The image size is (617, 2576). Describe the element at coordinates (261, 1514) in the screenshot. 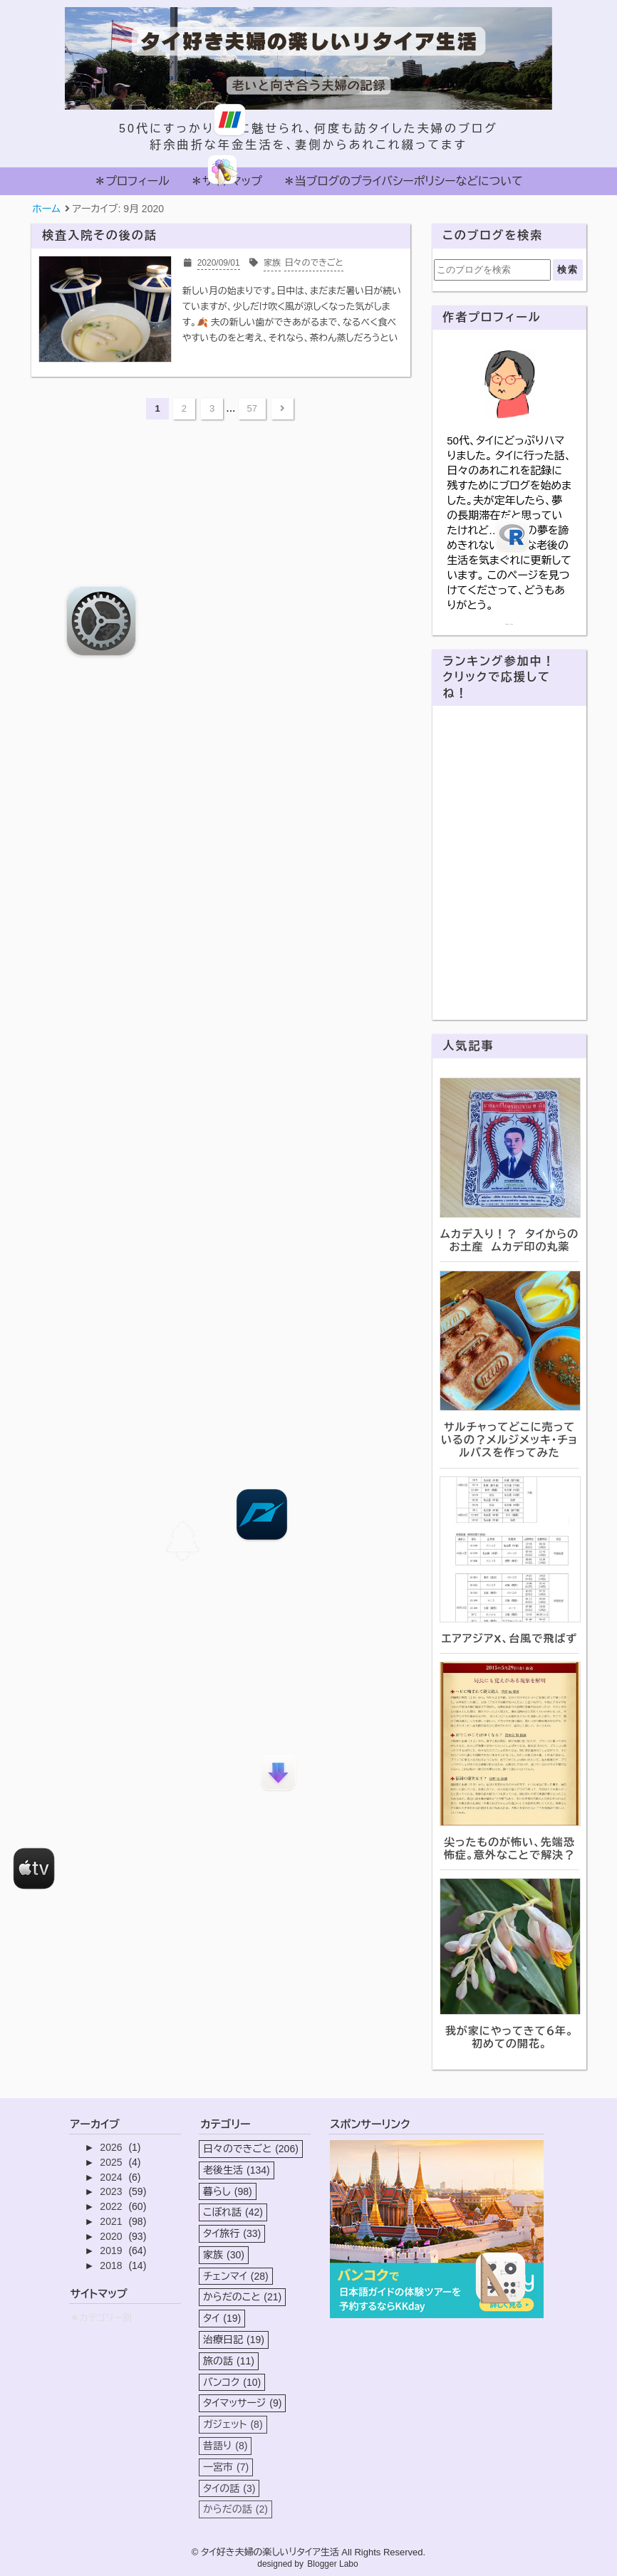

I see `launch need for speed racing game` at that location.